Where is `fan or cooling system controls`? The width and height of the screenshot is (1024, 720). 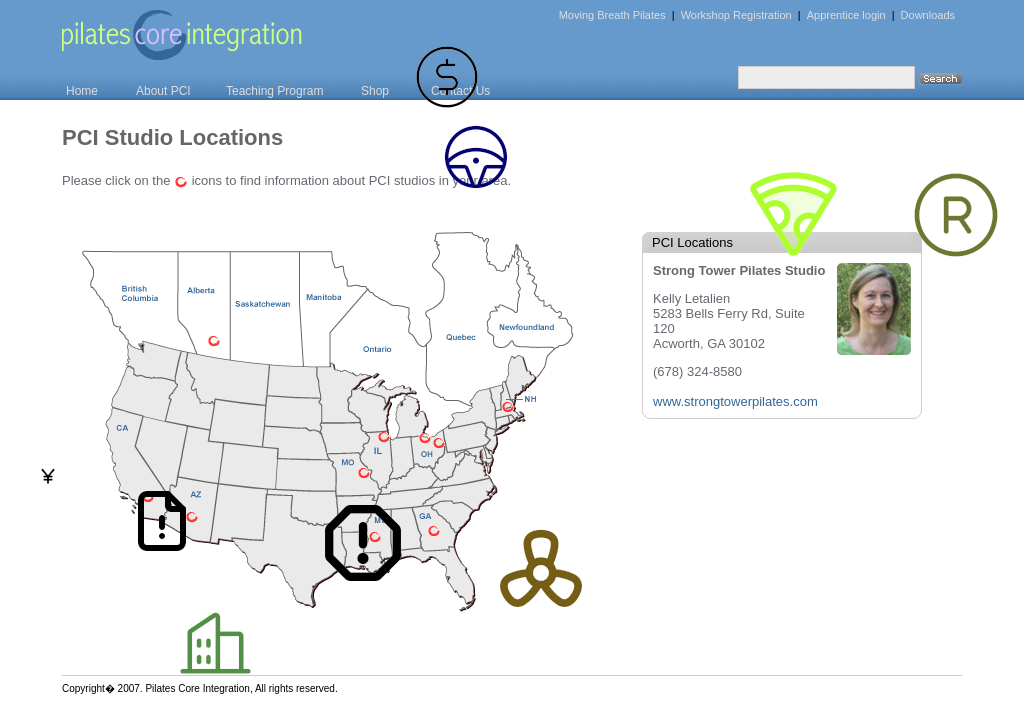 fan or cooling system controls is located at coordinates (541, 569).